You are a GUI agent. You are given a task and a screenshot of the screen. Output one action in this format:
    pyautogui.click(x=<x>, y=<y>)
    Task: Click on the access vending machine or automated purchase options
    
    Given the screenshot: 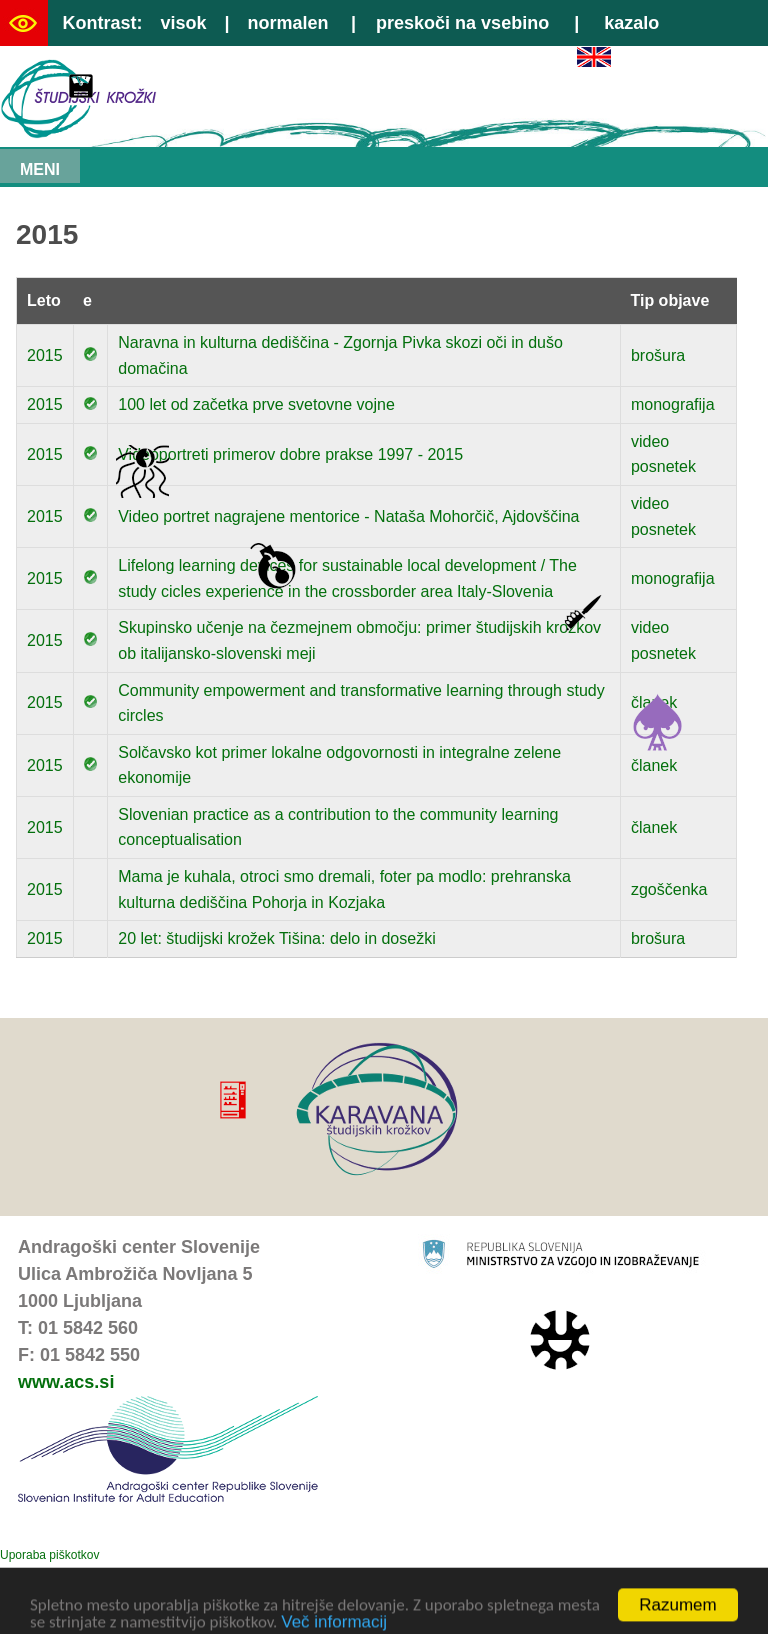 What is the action you would take?
    pyautogui.click(x=233, y=1100)
    